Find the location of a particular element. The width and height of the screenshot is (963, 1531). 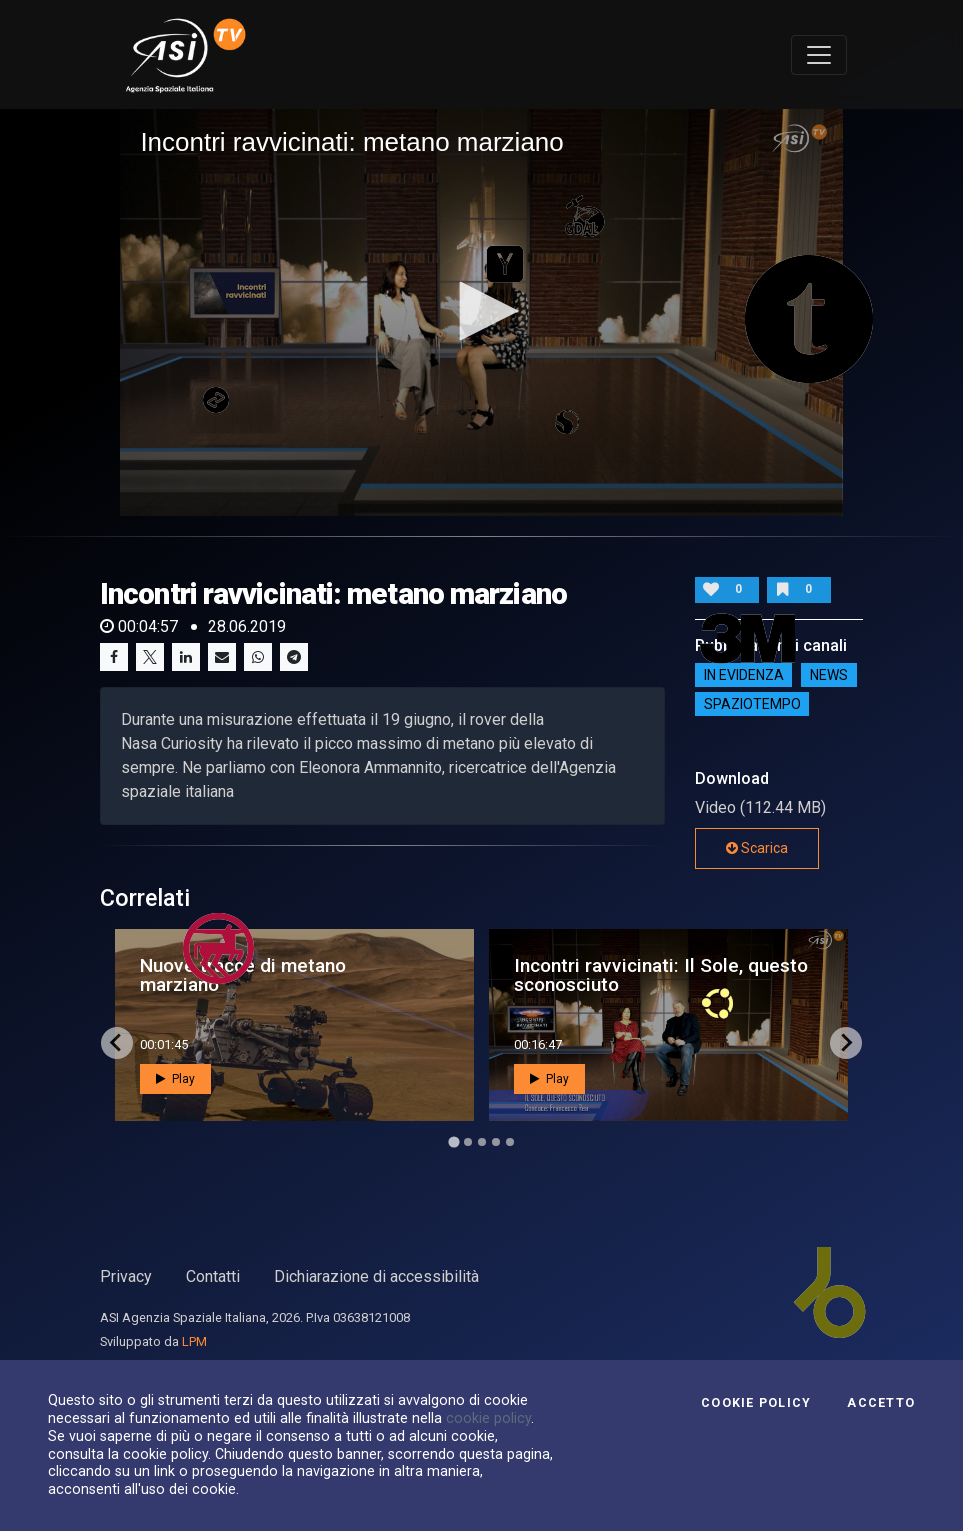

GDAL geospatial library logo is located at coordinates (585, 216).